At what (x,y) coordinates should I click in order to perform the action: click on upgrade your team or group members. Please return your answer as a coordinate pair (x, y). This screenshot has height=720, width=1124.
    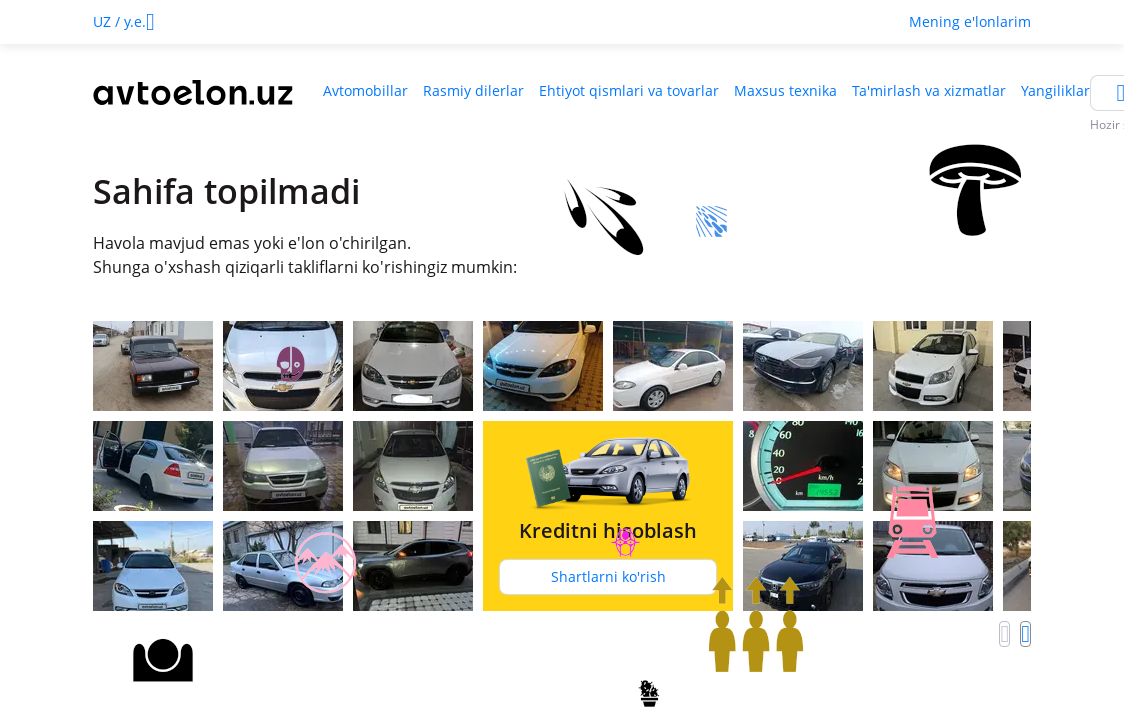
    Looking at the image, I should click on (756, 624).